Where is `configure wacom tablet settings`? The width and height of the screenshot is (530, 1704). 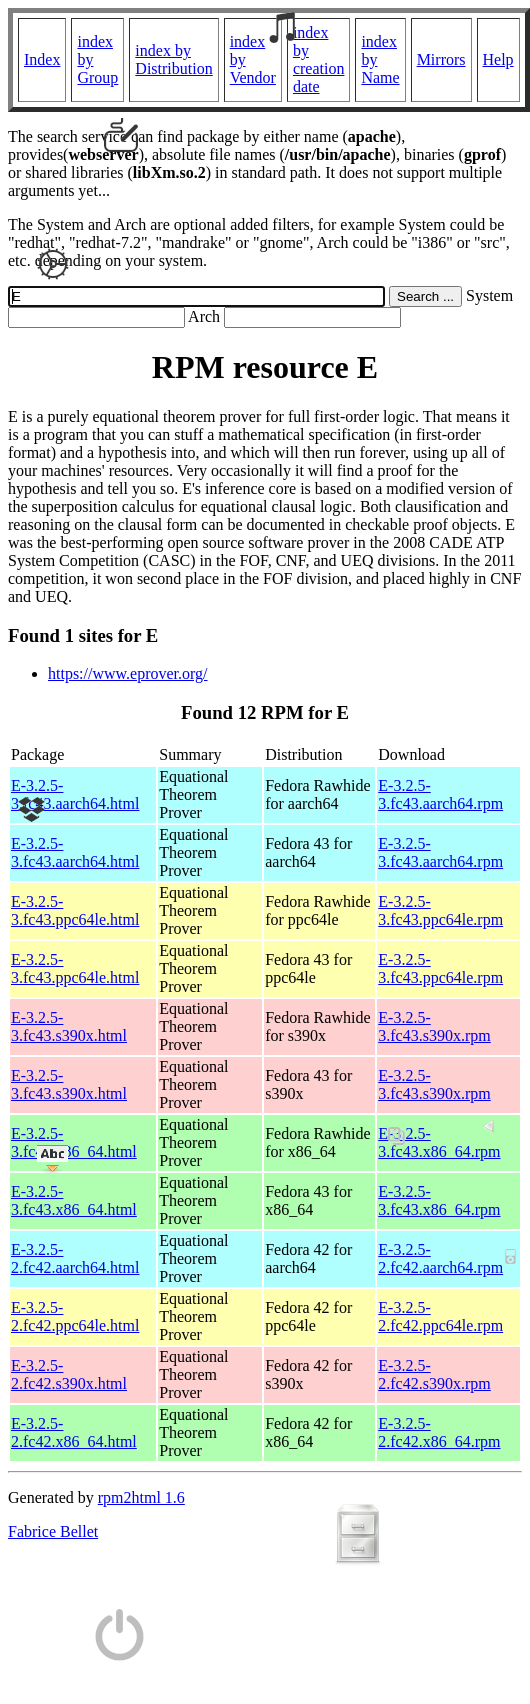
configure wacom tablet settings is located at coordinates (121, 135).